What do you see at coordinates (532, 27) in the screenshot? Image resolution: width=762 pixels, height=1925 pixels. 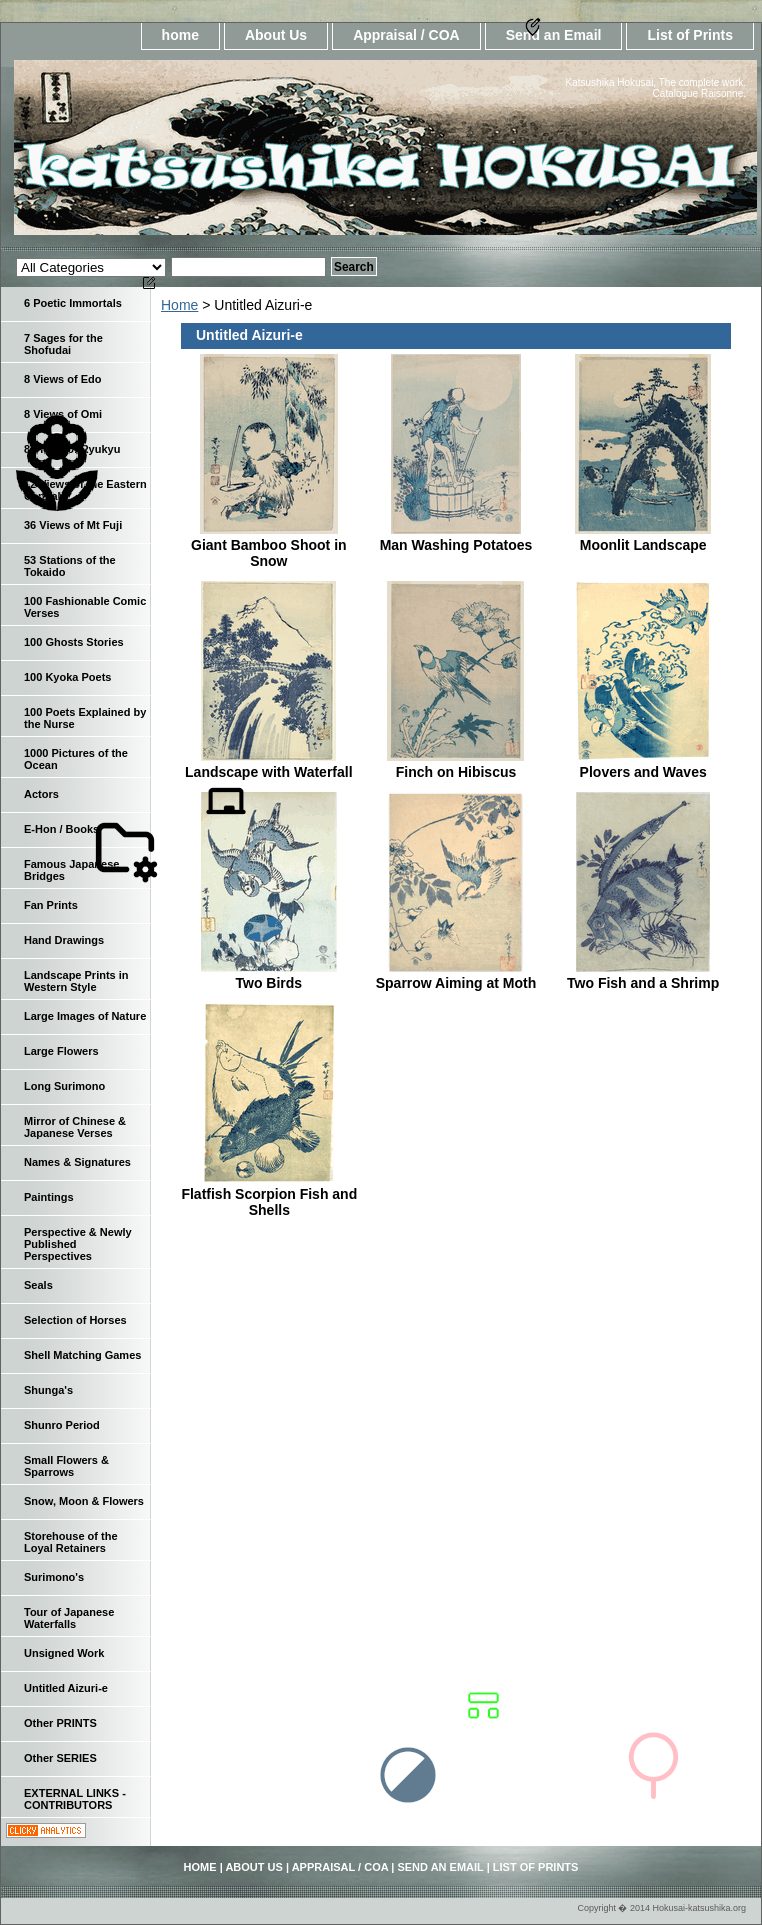 I see `edit a saved location` at bounding box center [532, 27].